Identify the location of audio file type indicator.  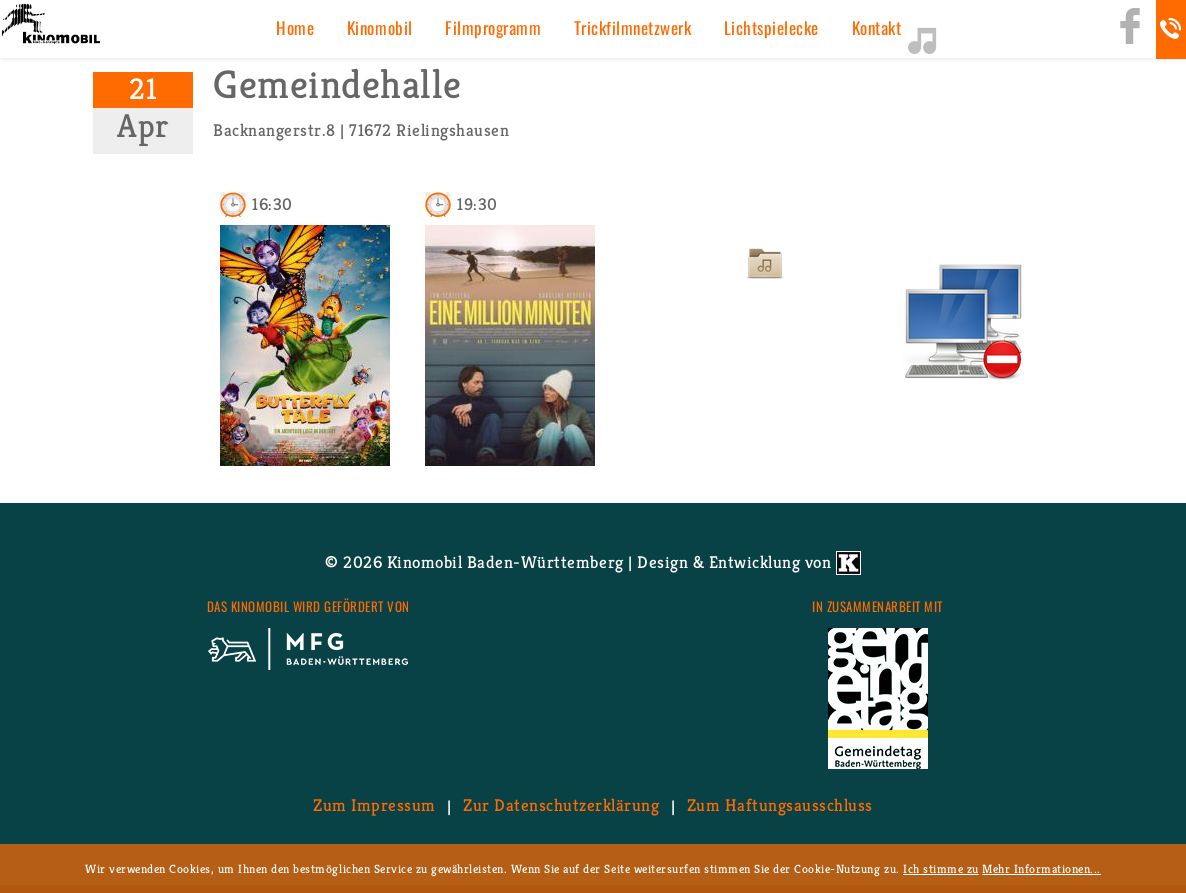
(923, 41).